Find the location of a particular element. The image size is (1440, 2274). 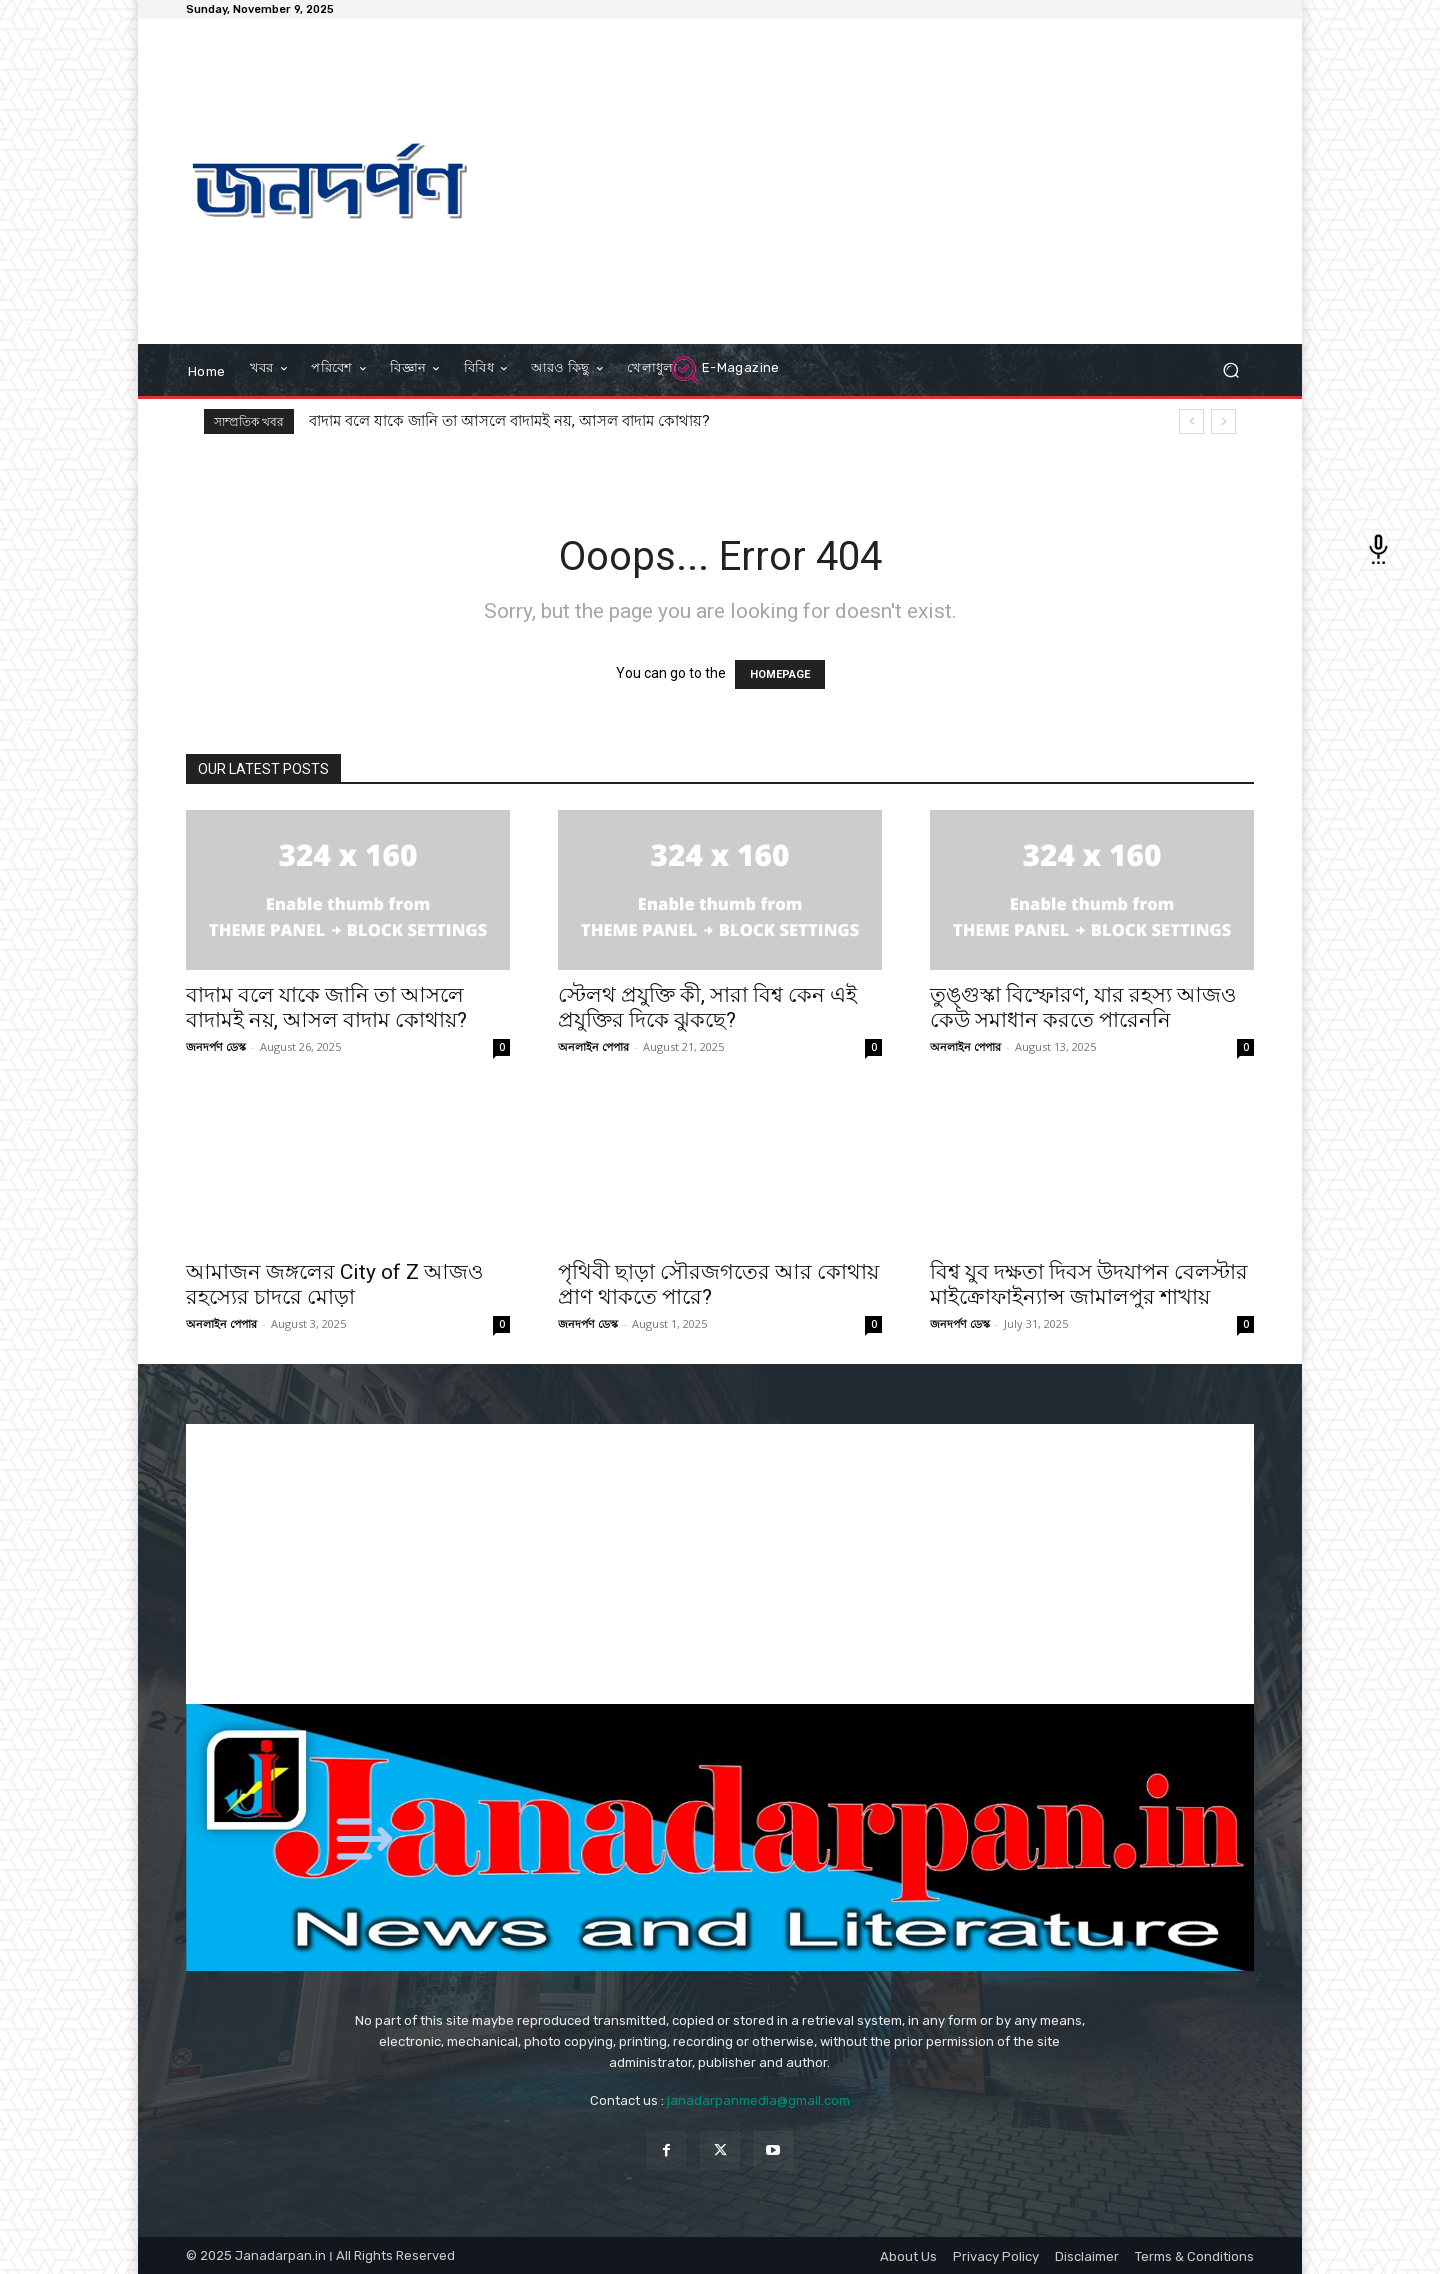

access voice input settings is located at coordinates (1378, 548).